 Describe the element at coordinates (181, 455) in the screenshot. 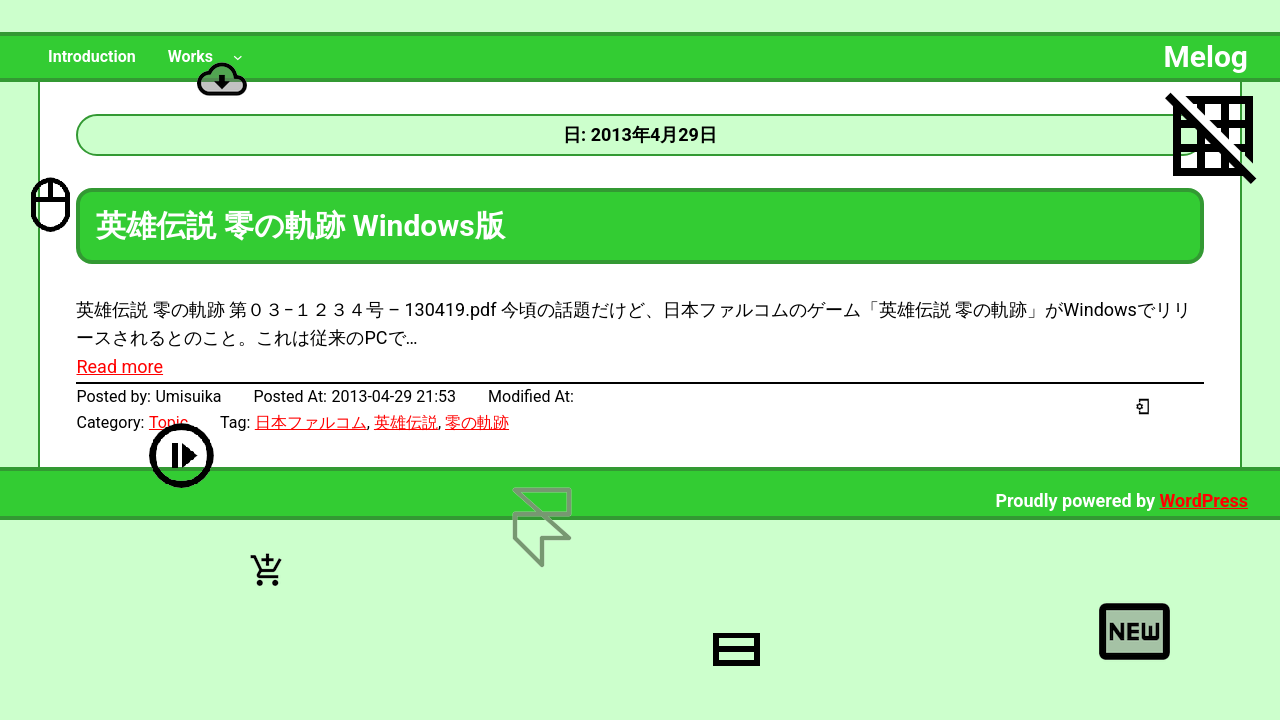

I see `skip to next track or media item` at that location.